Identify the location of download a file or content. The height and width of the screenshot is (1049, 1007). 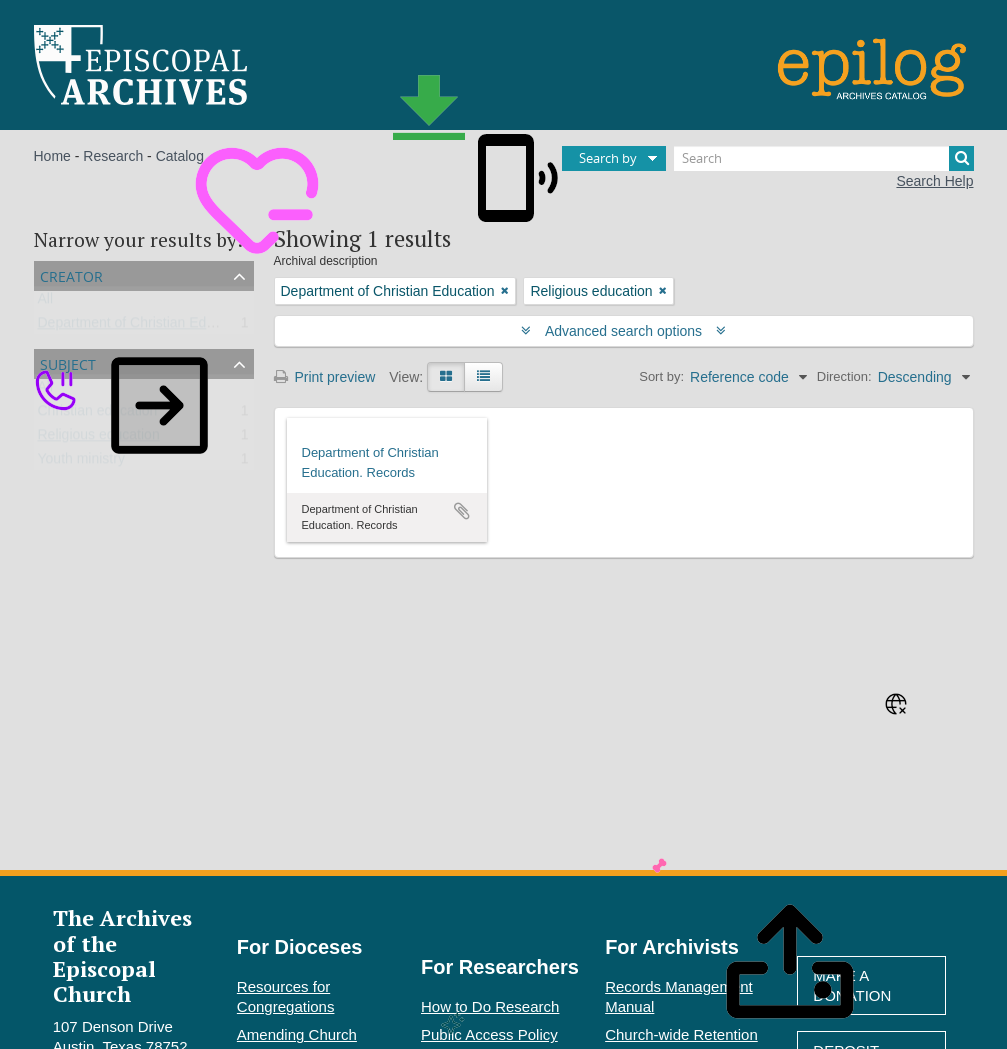
(429, 104).